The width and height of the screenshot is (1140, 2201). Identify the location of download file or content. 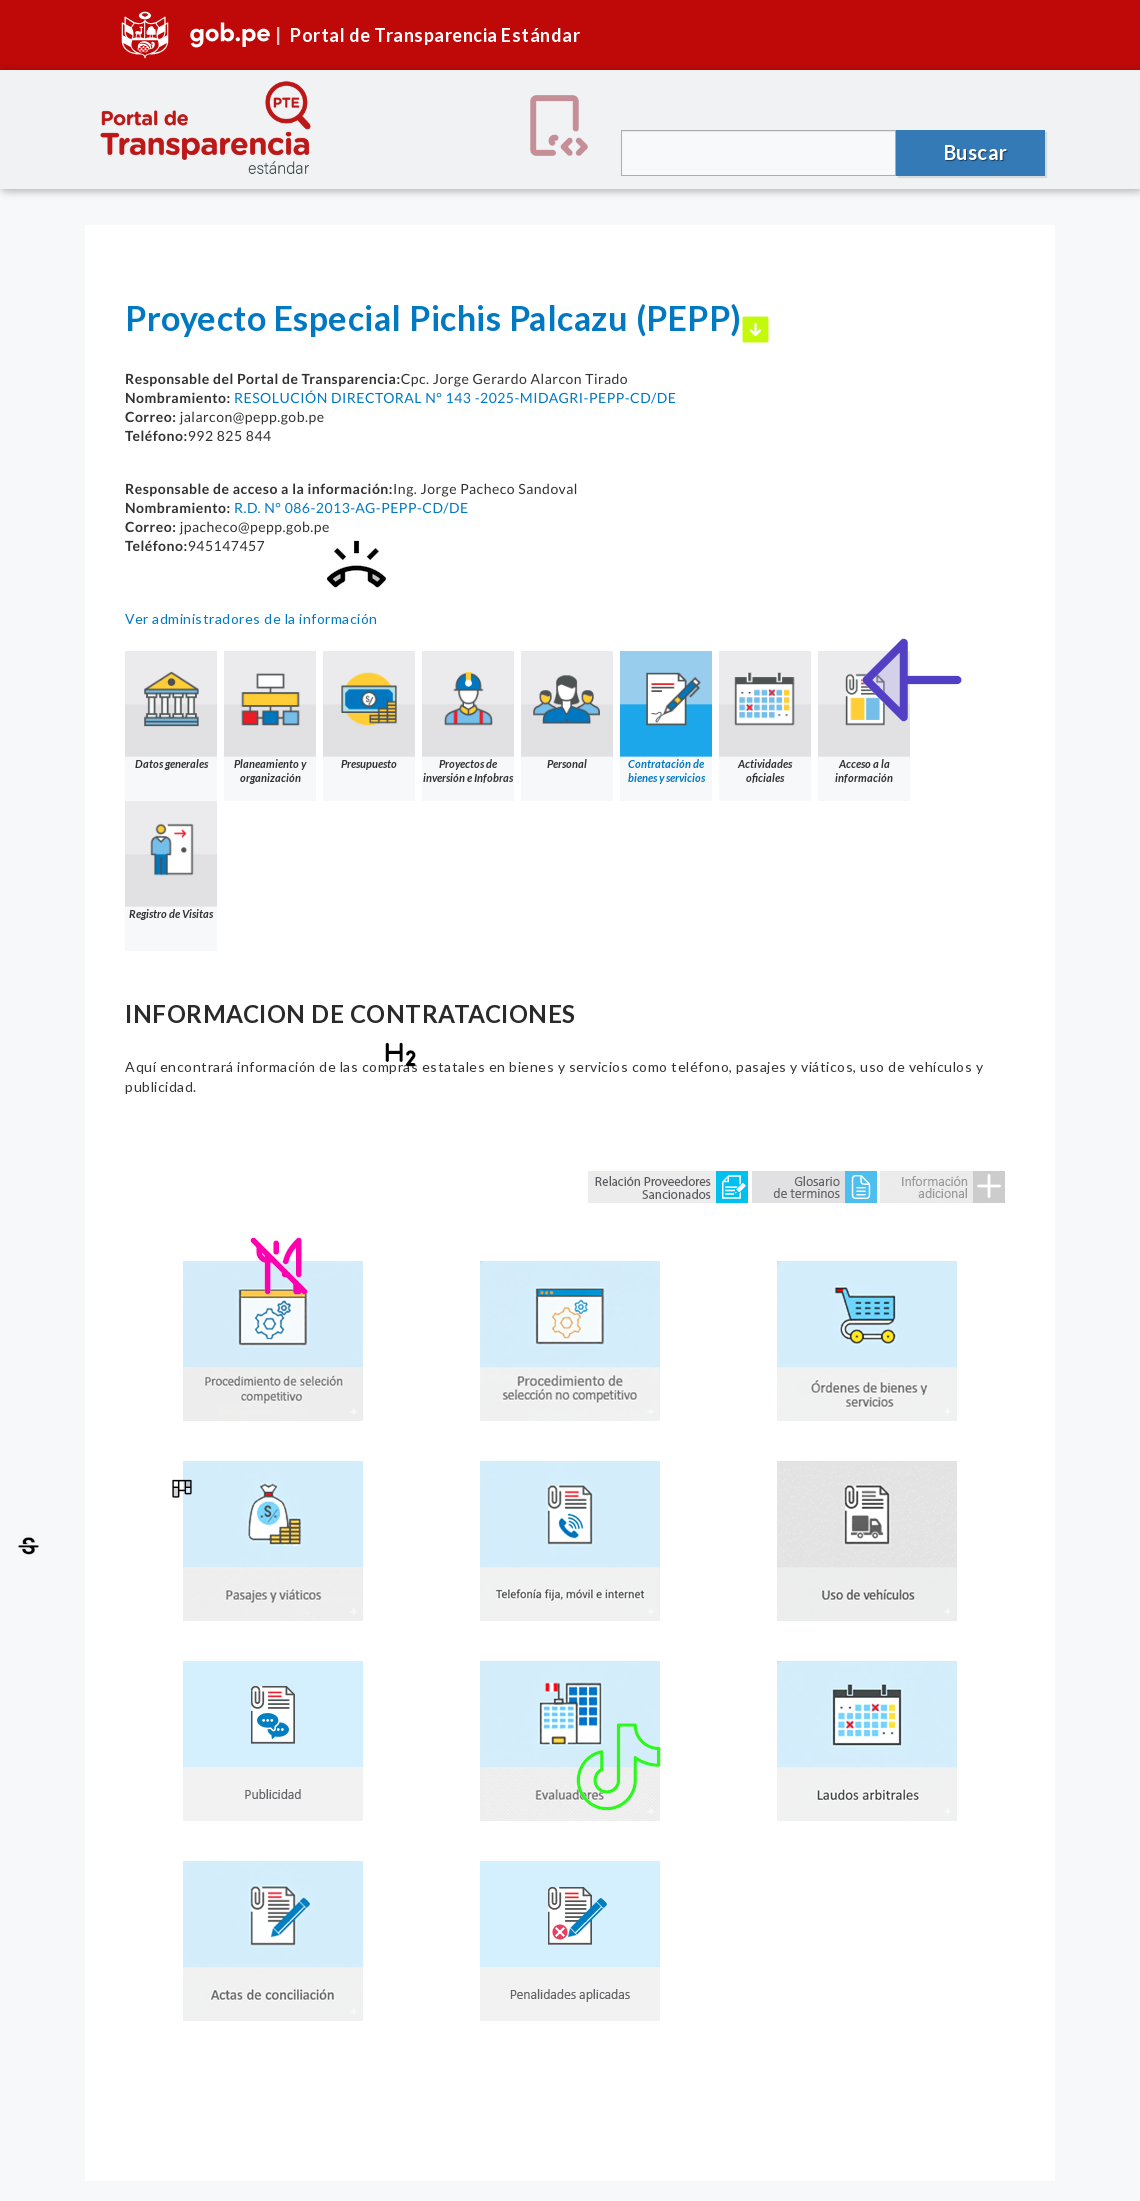
(755, 329).